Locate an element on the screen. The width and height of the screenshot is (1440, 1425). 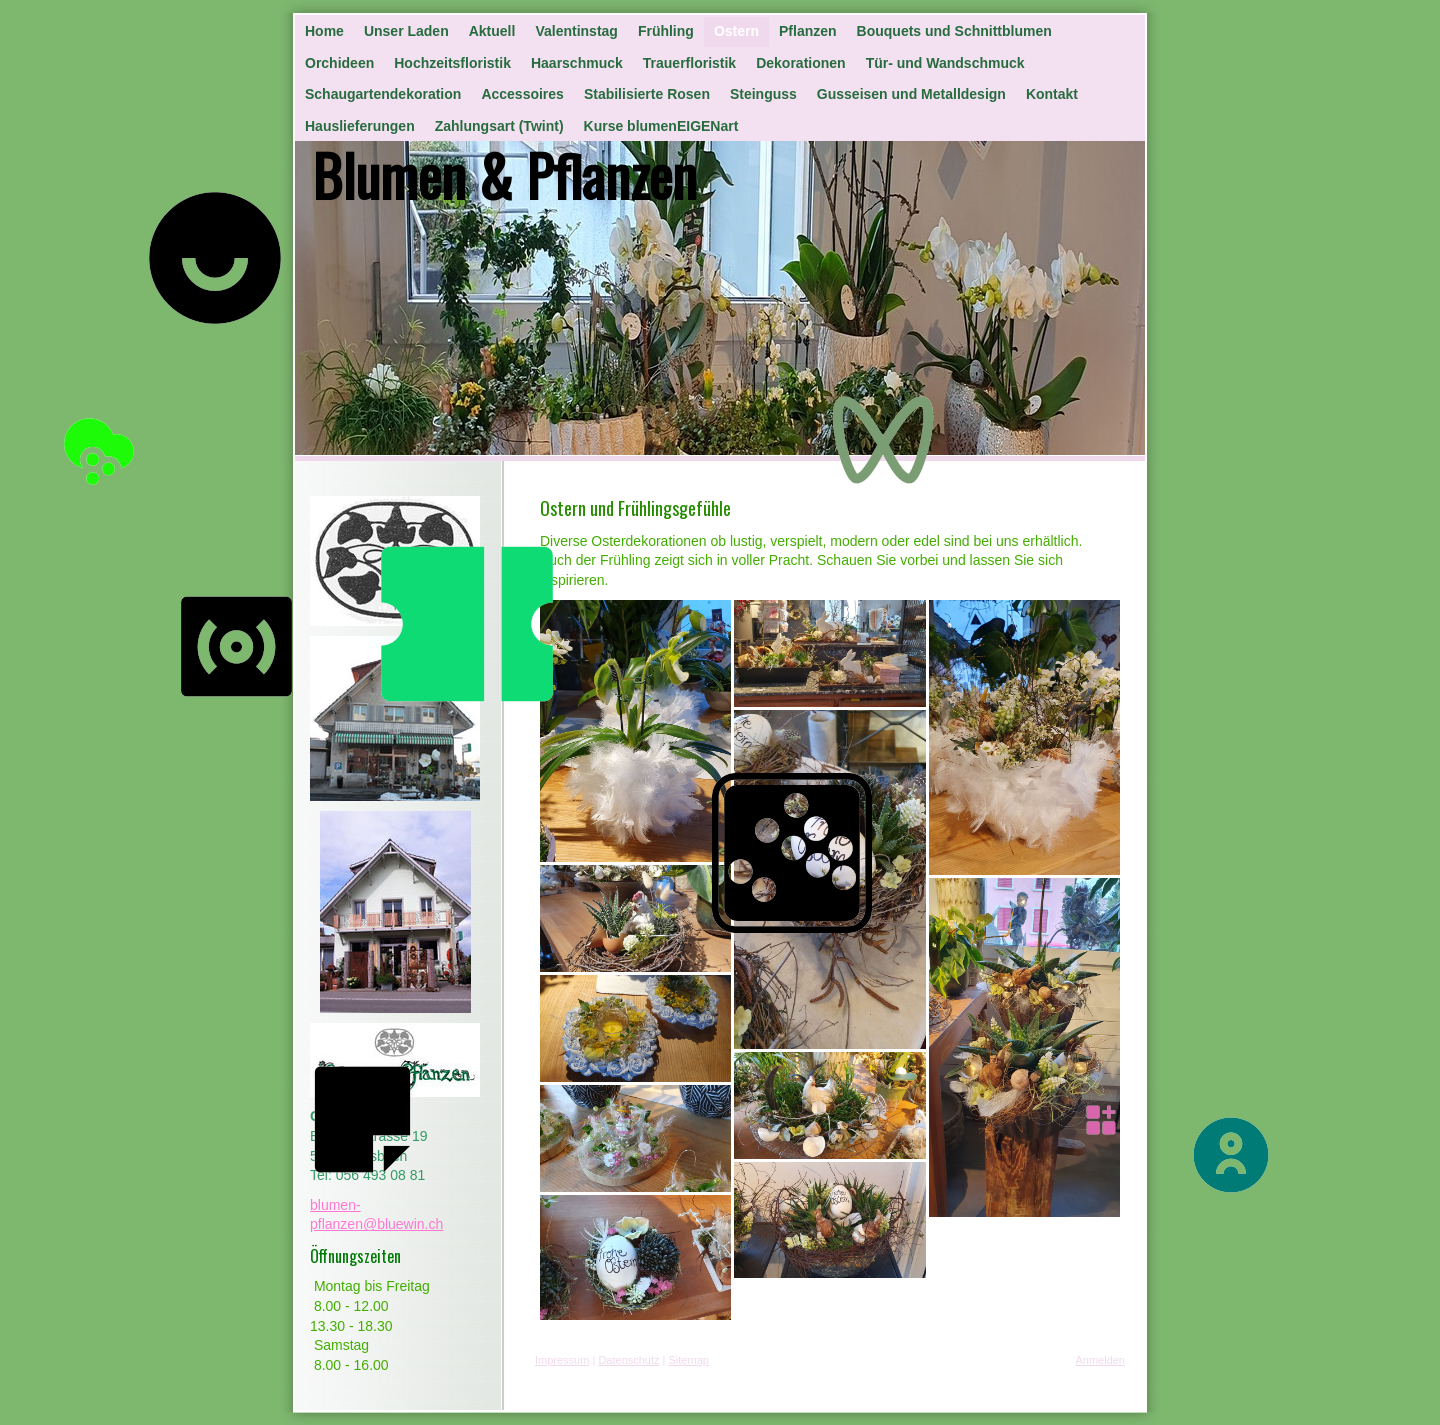
indicates hail weather conditions is located at coordinates (99, 450).